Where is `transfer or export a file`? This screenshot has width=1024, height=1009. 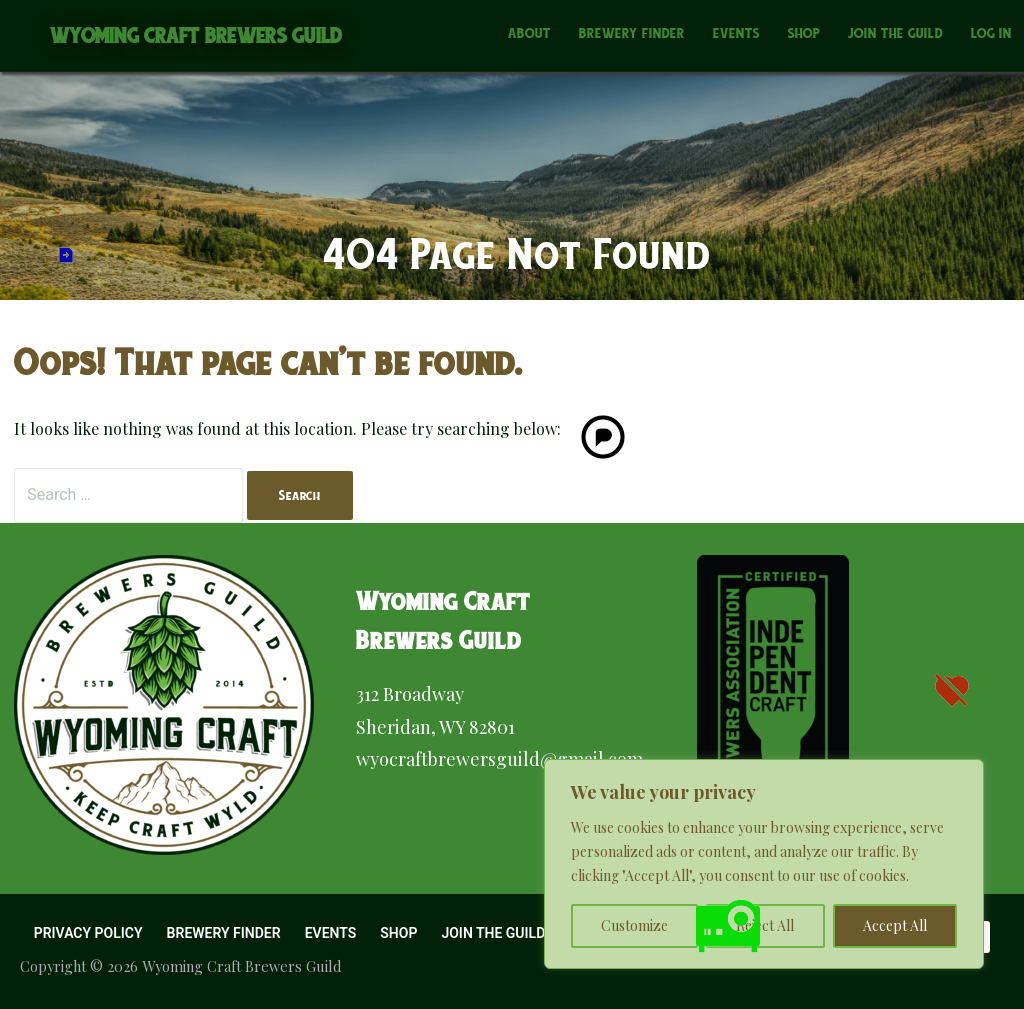 transfer or export a file is located at coordinates (66, 255).